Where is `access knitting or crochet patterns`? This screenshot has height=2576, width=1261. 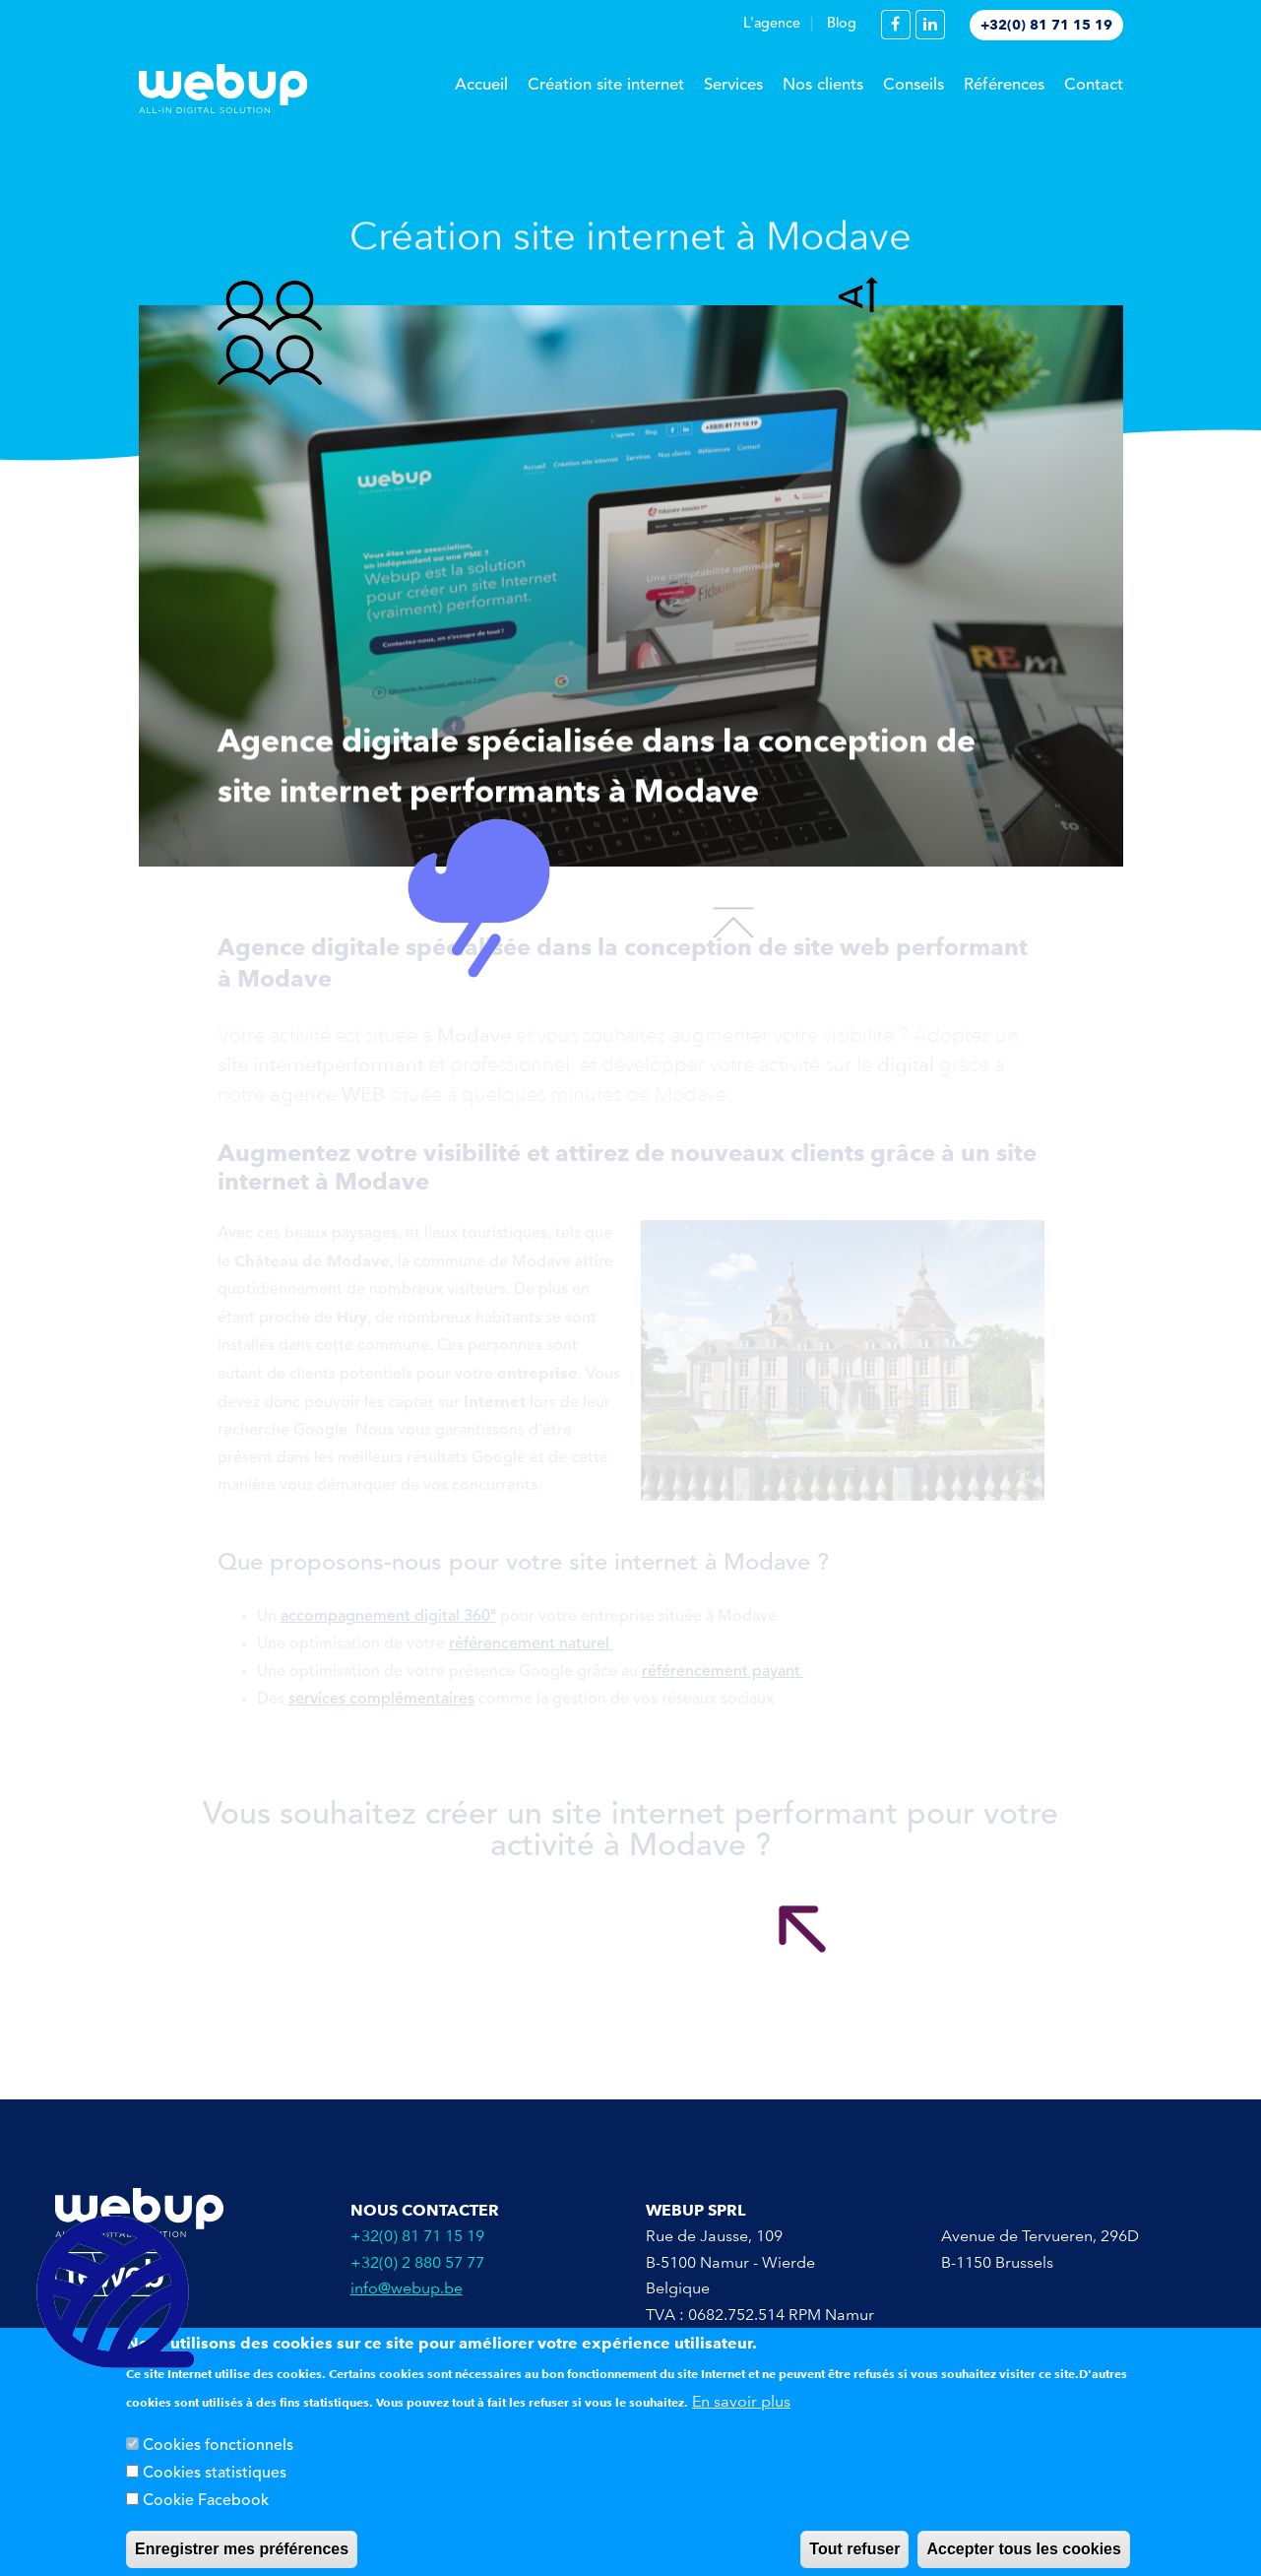 access knitting or crochet patterns is located at coordinates (112, 2291).